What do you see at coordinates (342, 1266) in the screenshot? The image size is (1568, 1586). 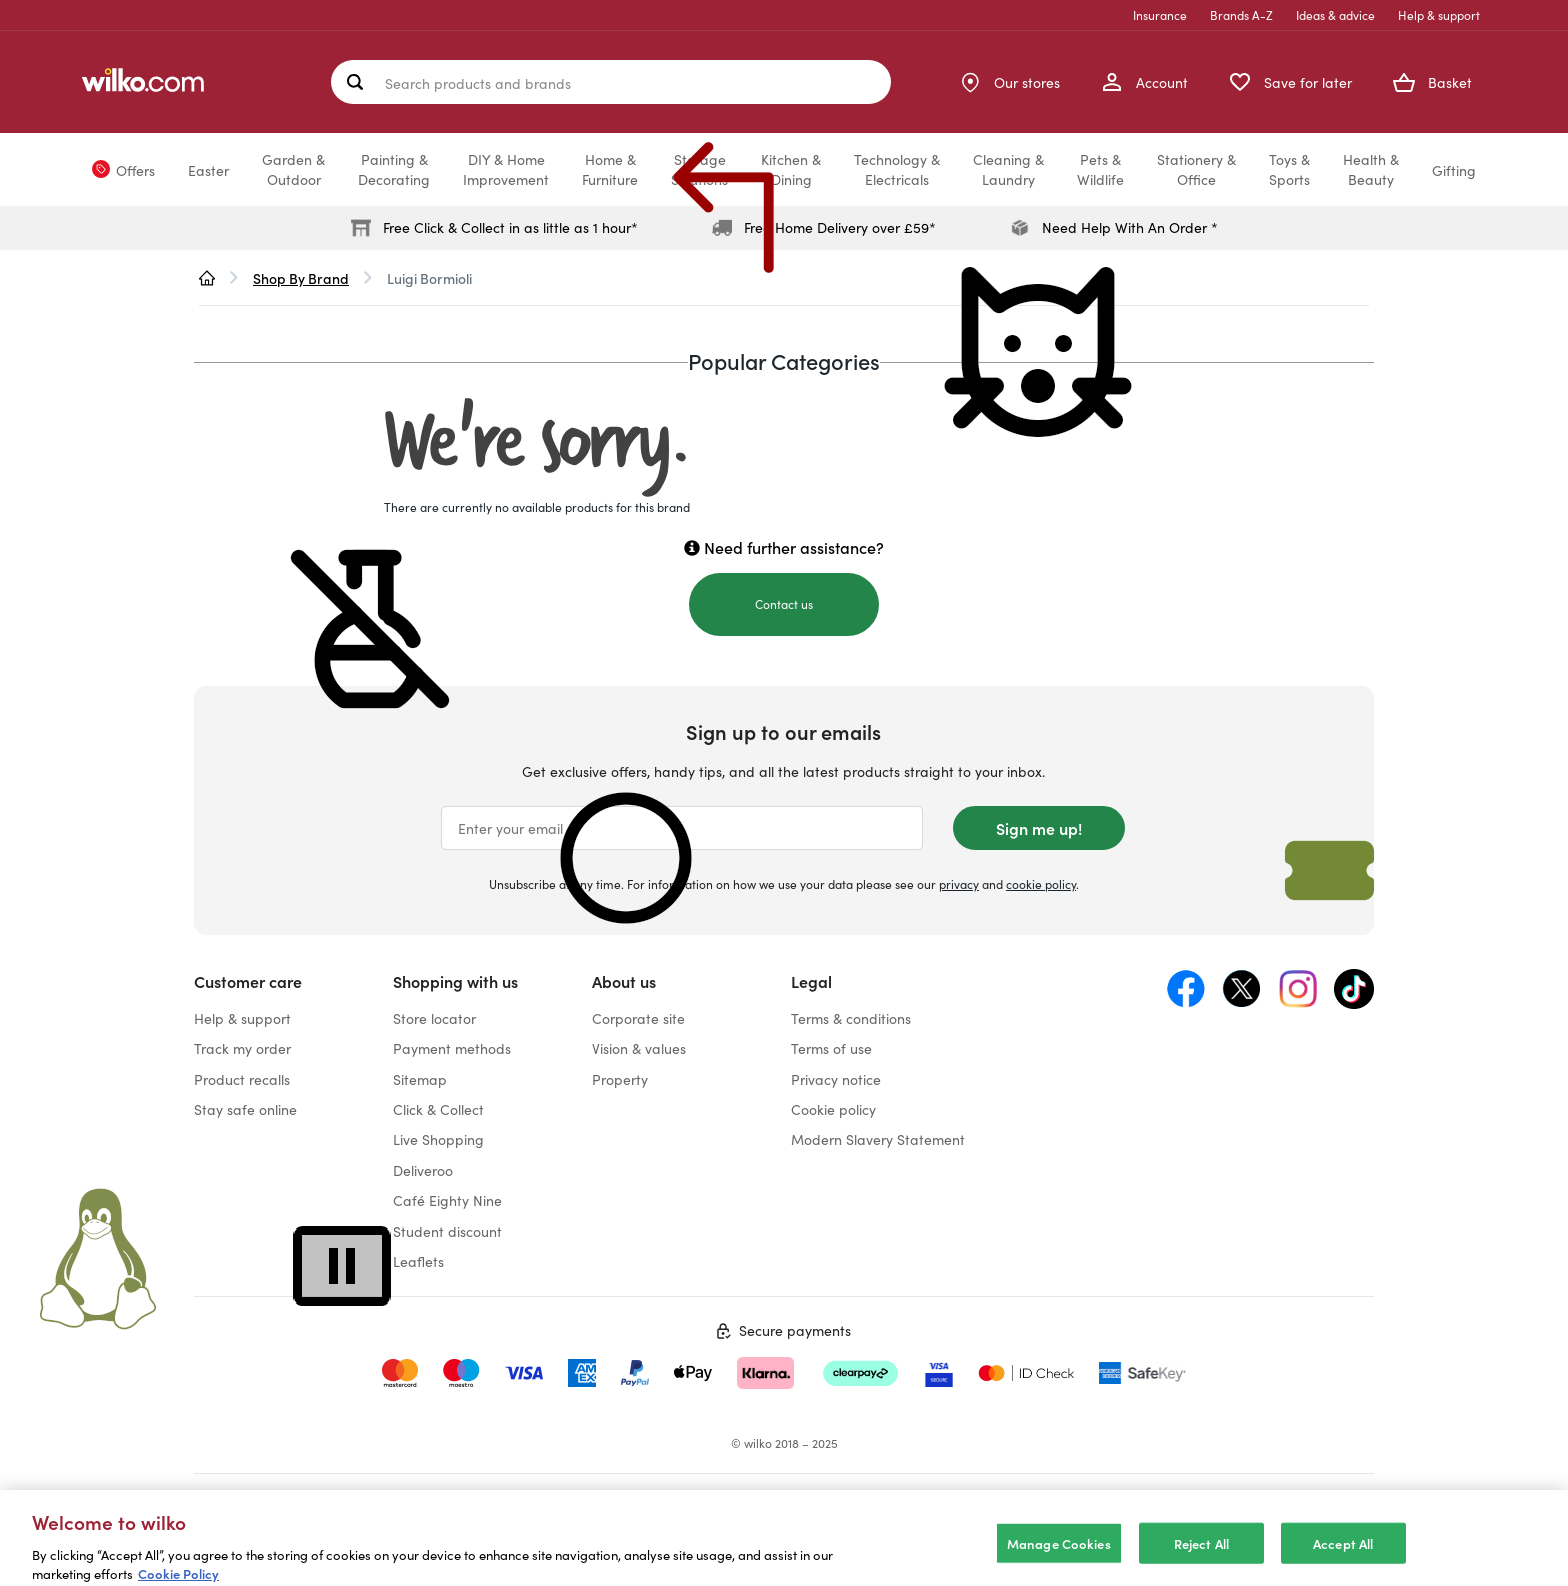 I see `pause an ongoing presentation` at bounding box center [342, 1266].